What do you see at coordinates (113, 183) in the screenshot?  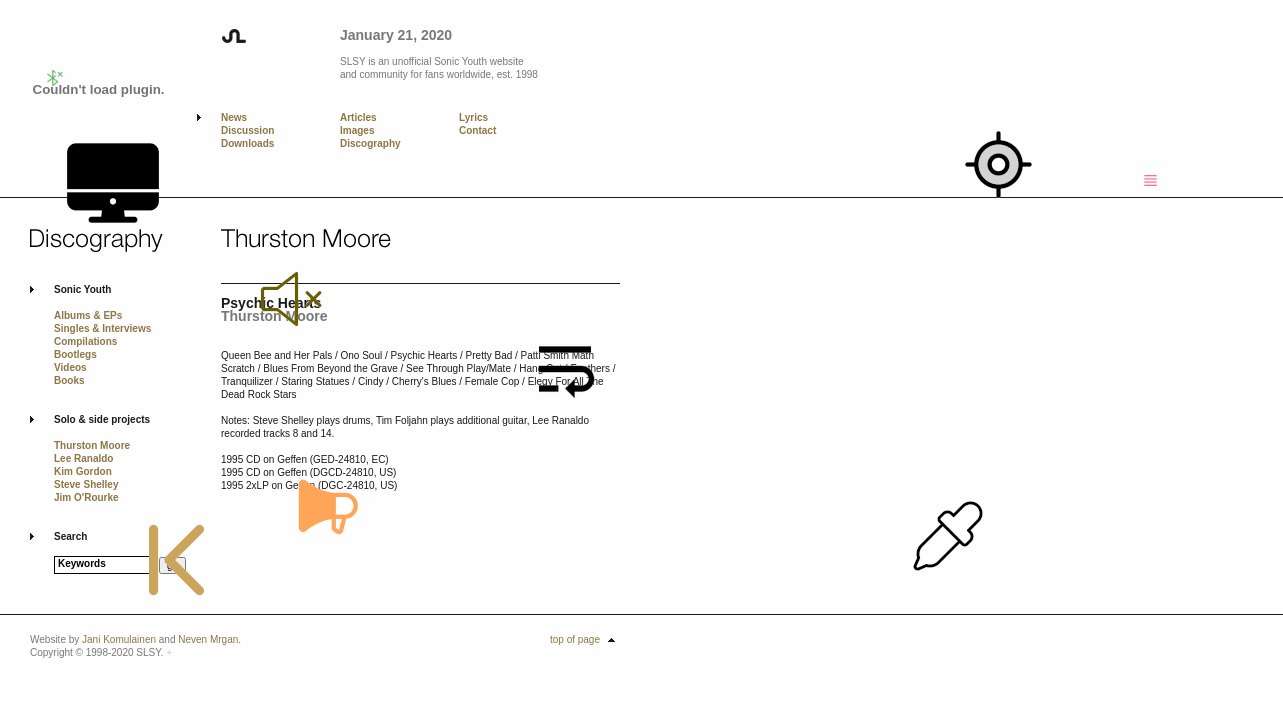 I see `switch to desktop view` at bounding box center [113, 183].